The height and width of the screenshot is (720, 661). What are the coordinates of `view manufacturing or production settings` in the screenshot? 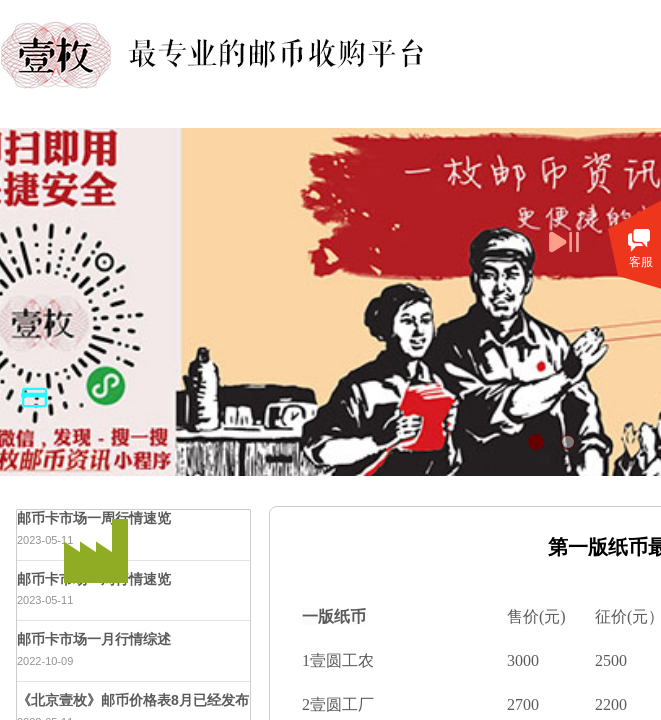 It's located at (96, 551).